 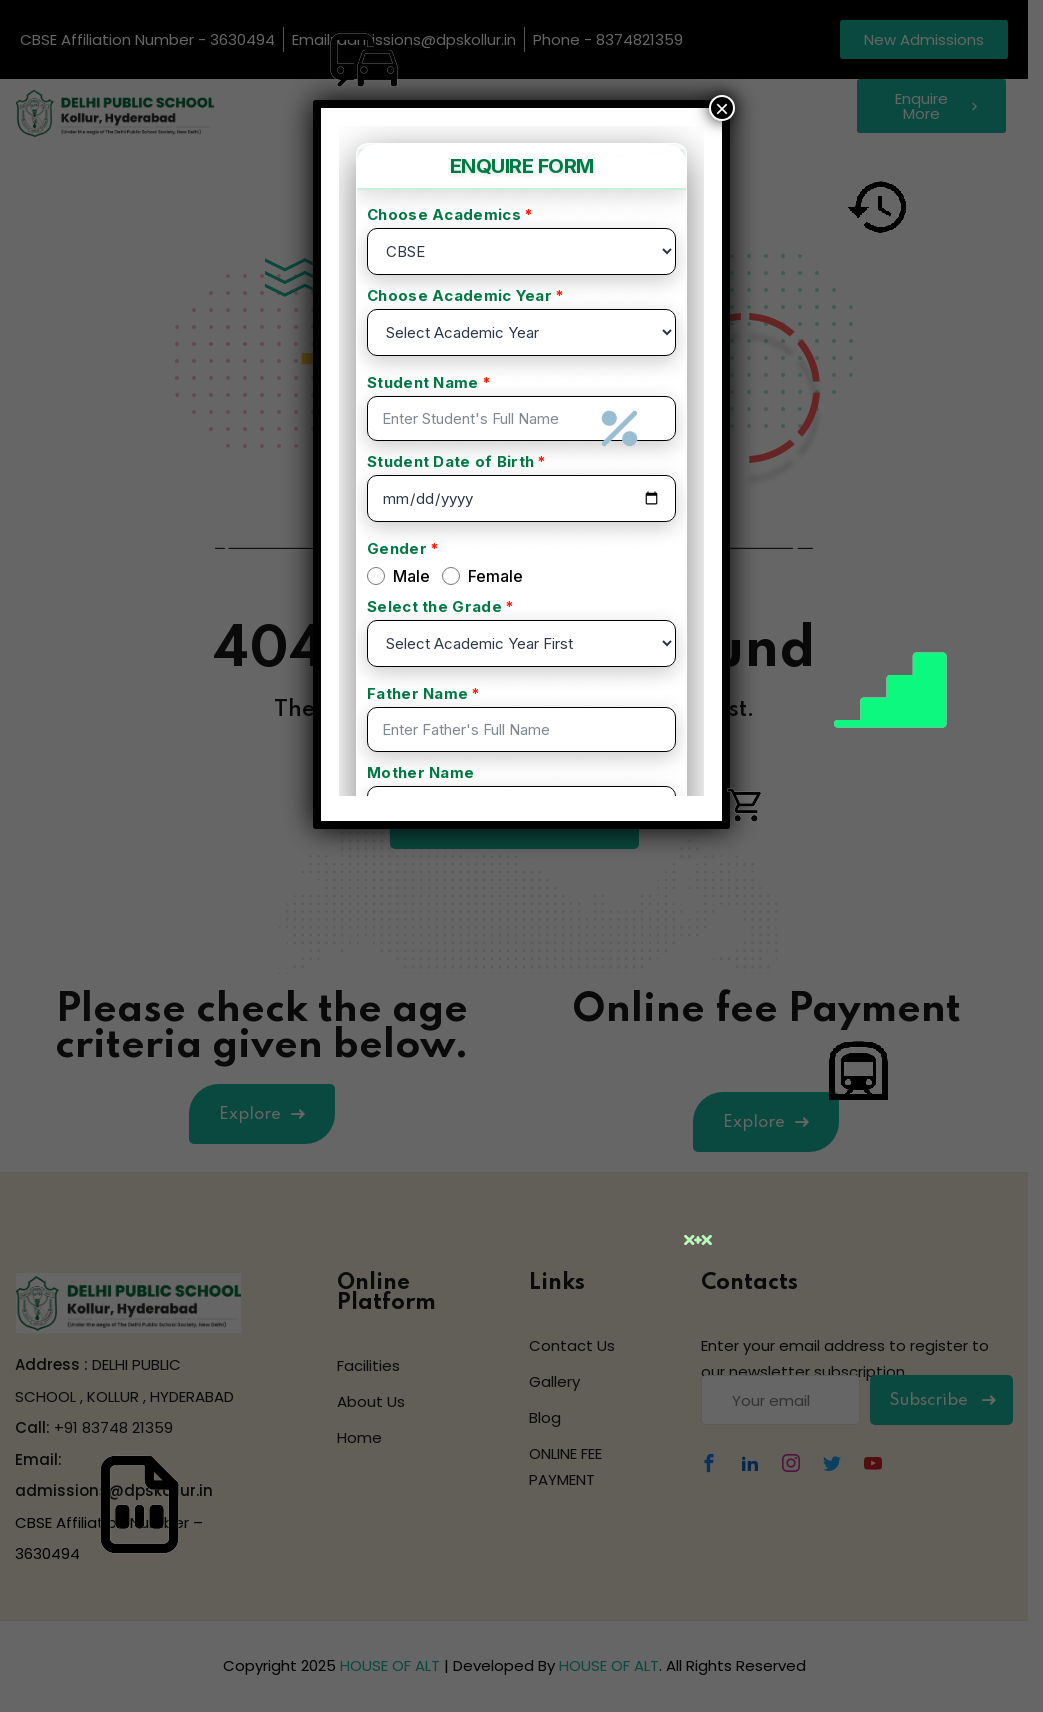 What do you see at coordinates (894, 690) in the screenshot?
I see `view step count or fitness progress` at bounding box center [894, 690].